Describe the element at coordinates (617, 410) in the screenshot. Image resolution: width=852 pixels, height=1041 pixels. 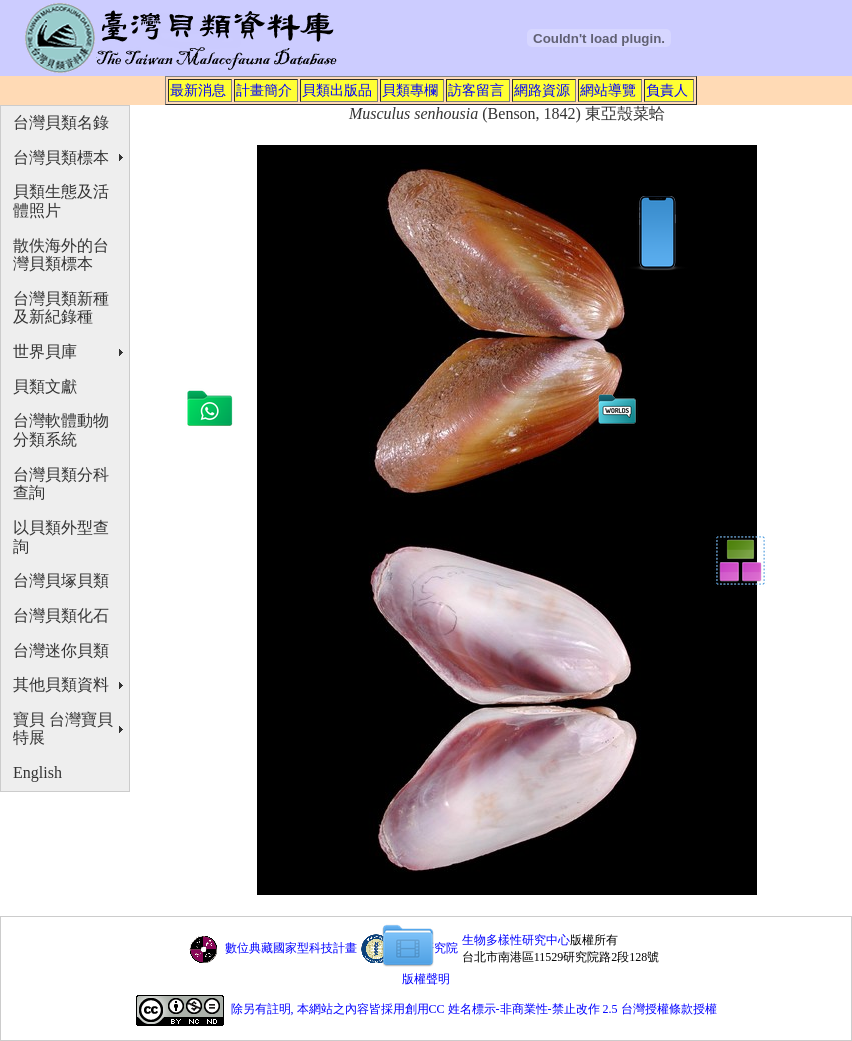
I see `open vrchat worlds folder` at that location.